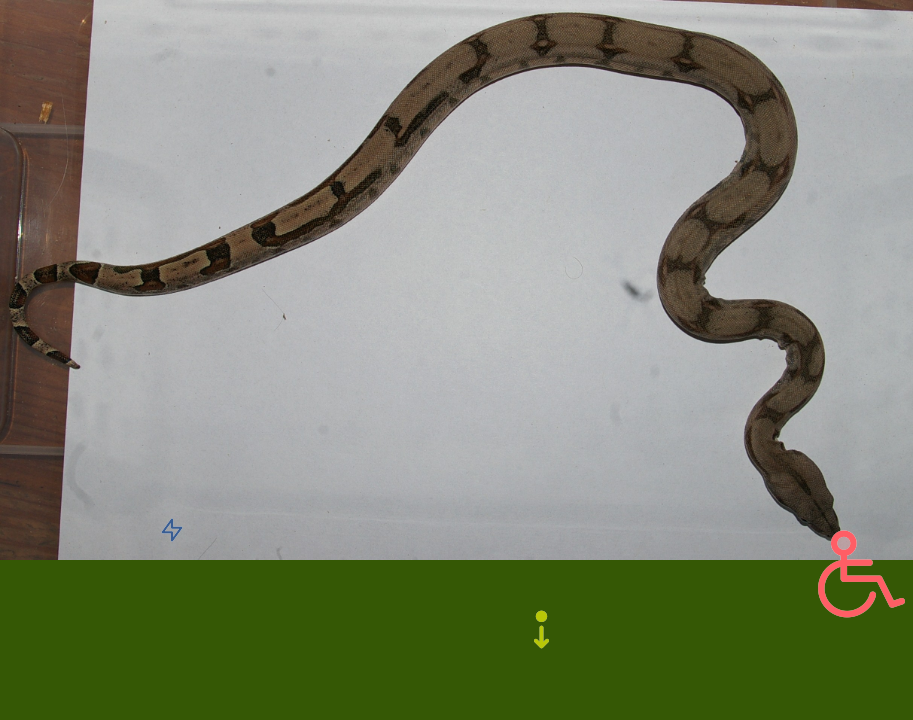 Image resolution: width=913 pixels, height=720 pixels. I want to click on supabase logo - open source database platform, so click(172, 530).